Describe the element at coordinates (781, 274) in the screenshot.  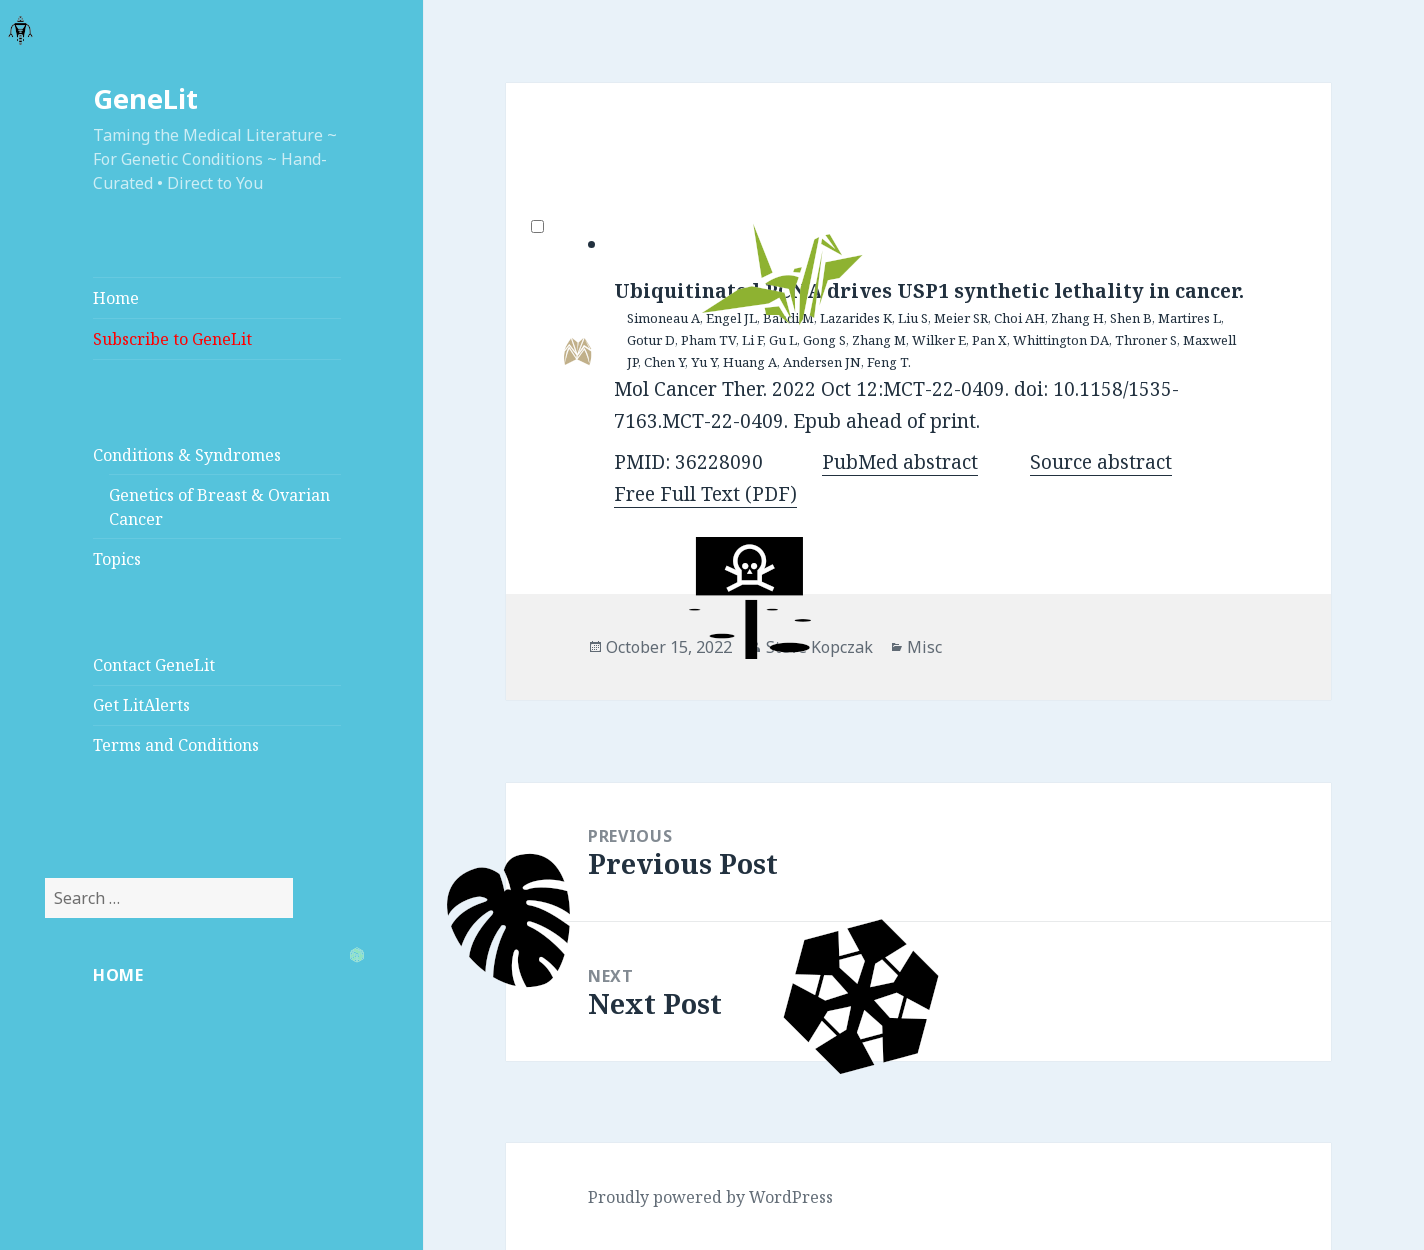
I see `origami or paper crafting feature` at that location.